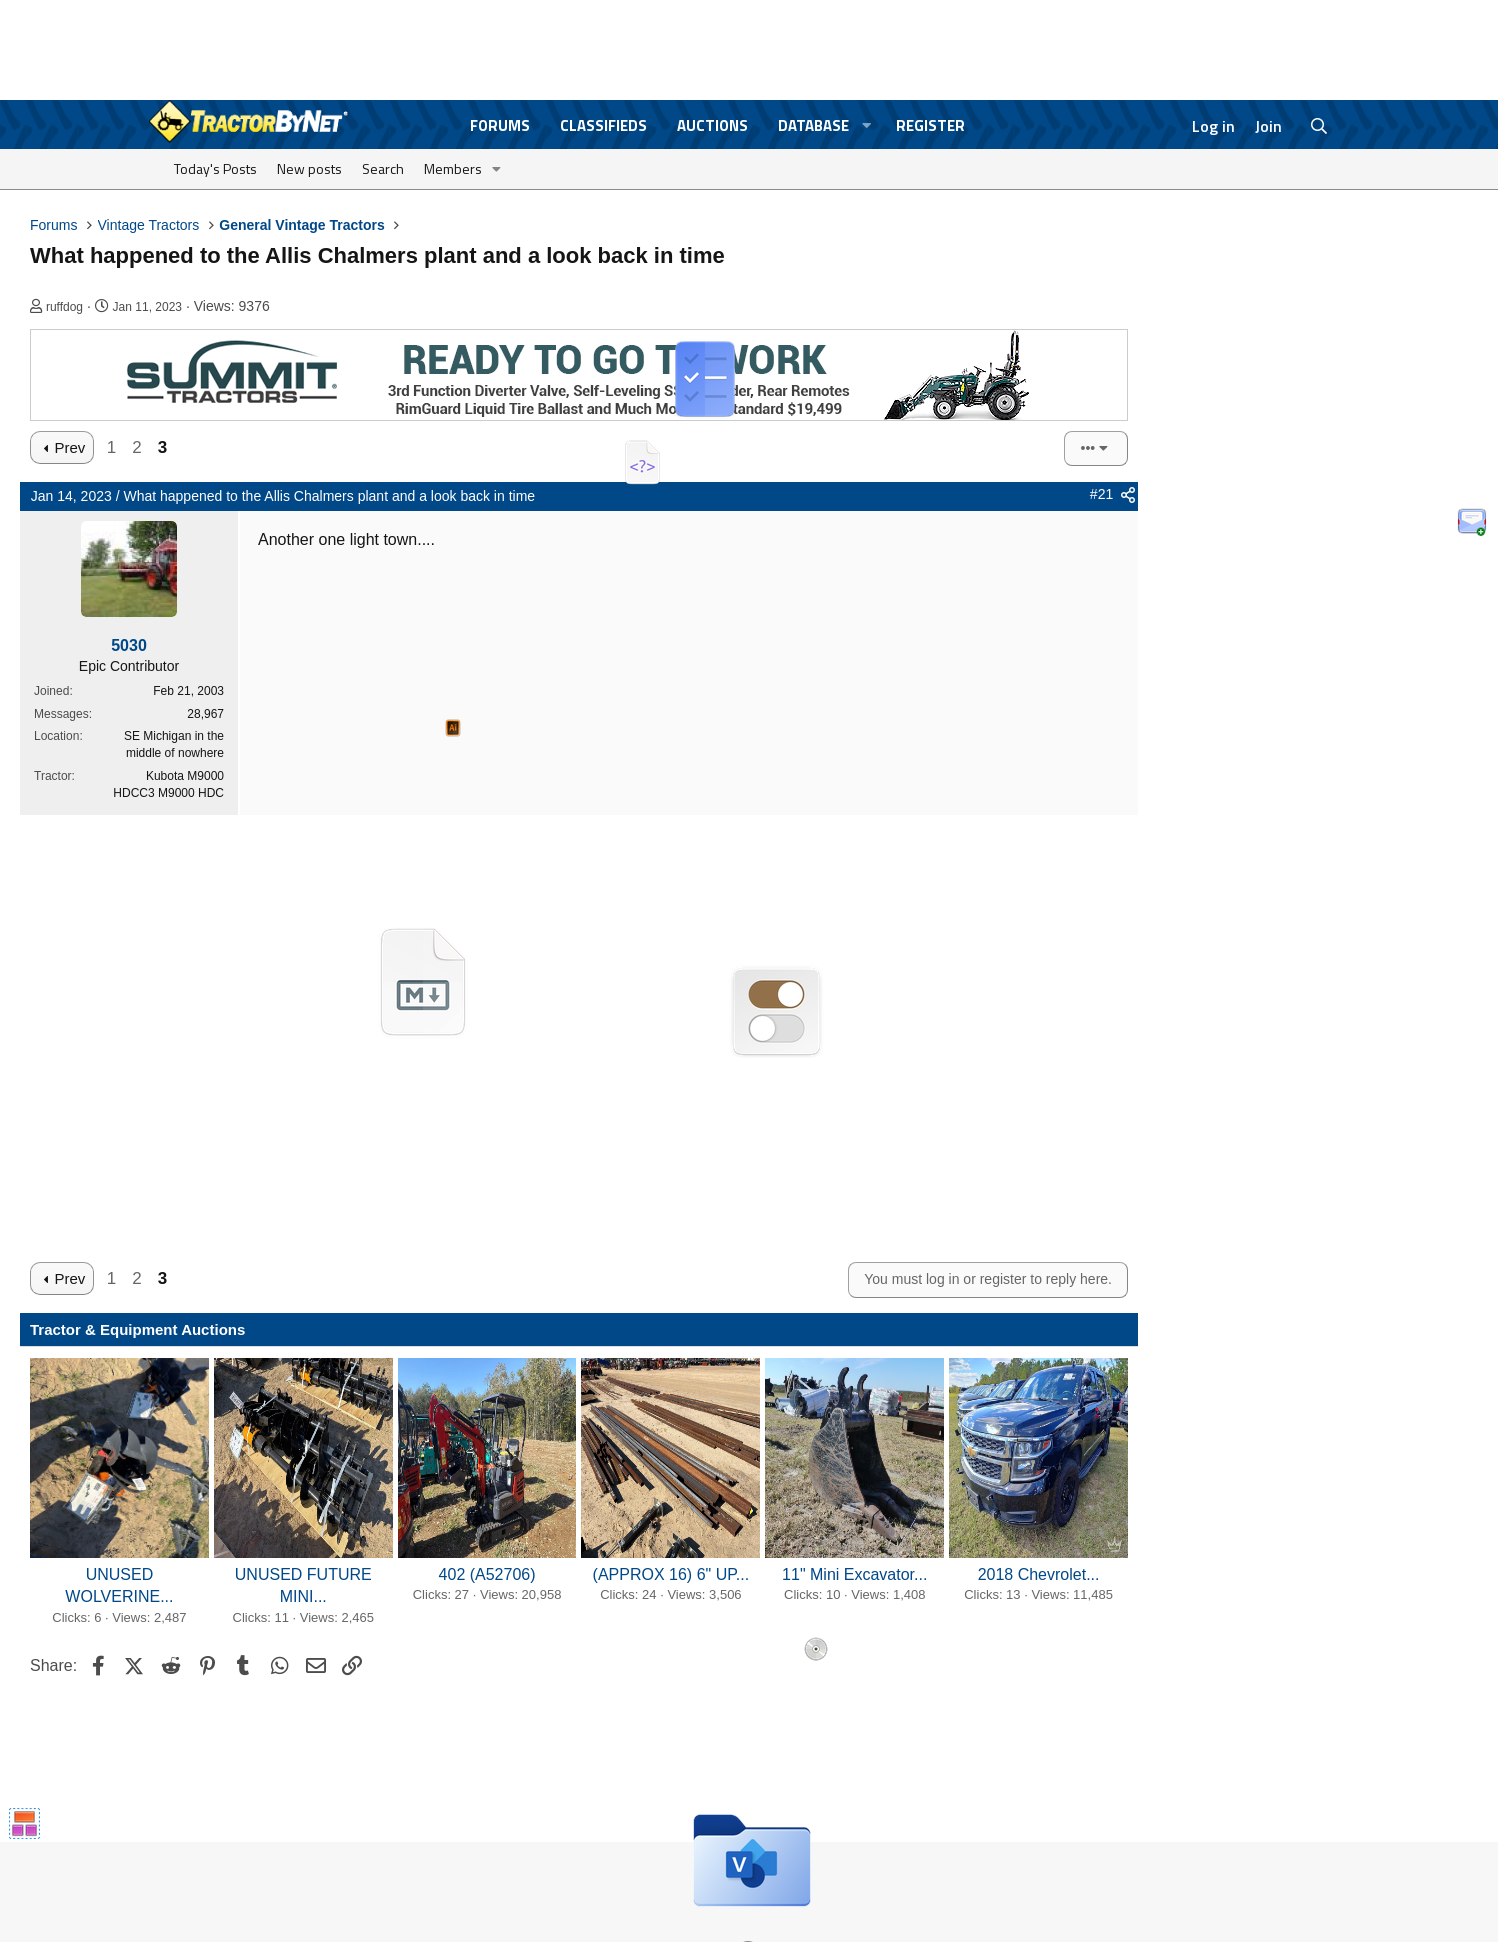  What do you see at coordinates (423, 982) in the screenshot?
I see `a markdown text file` at bounding box center [423, 982].